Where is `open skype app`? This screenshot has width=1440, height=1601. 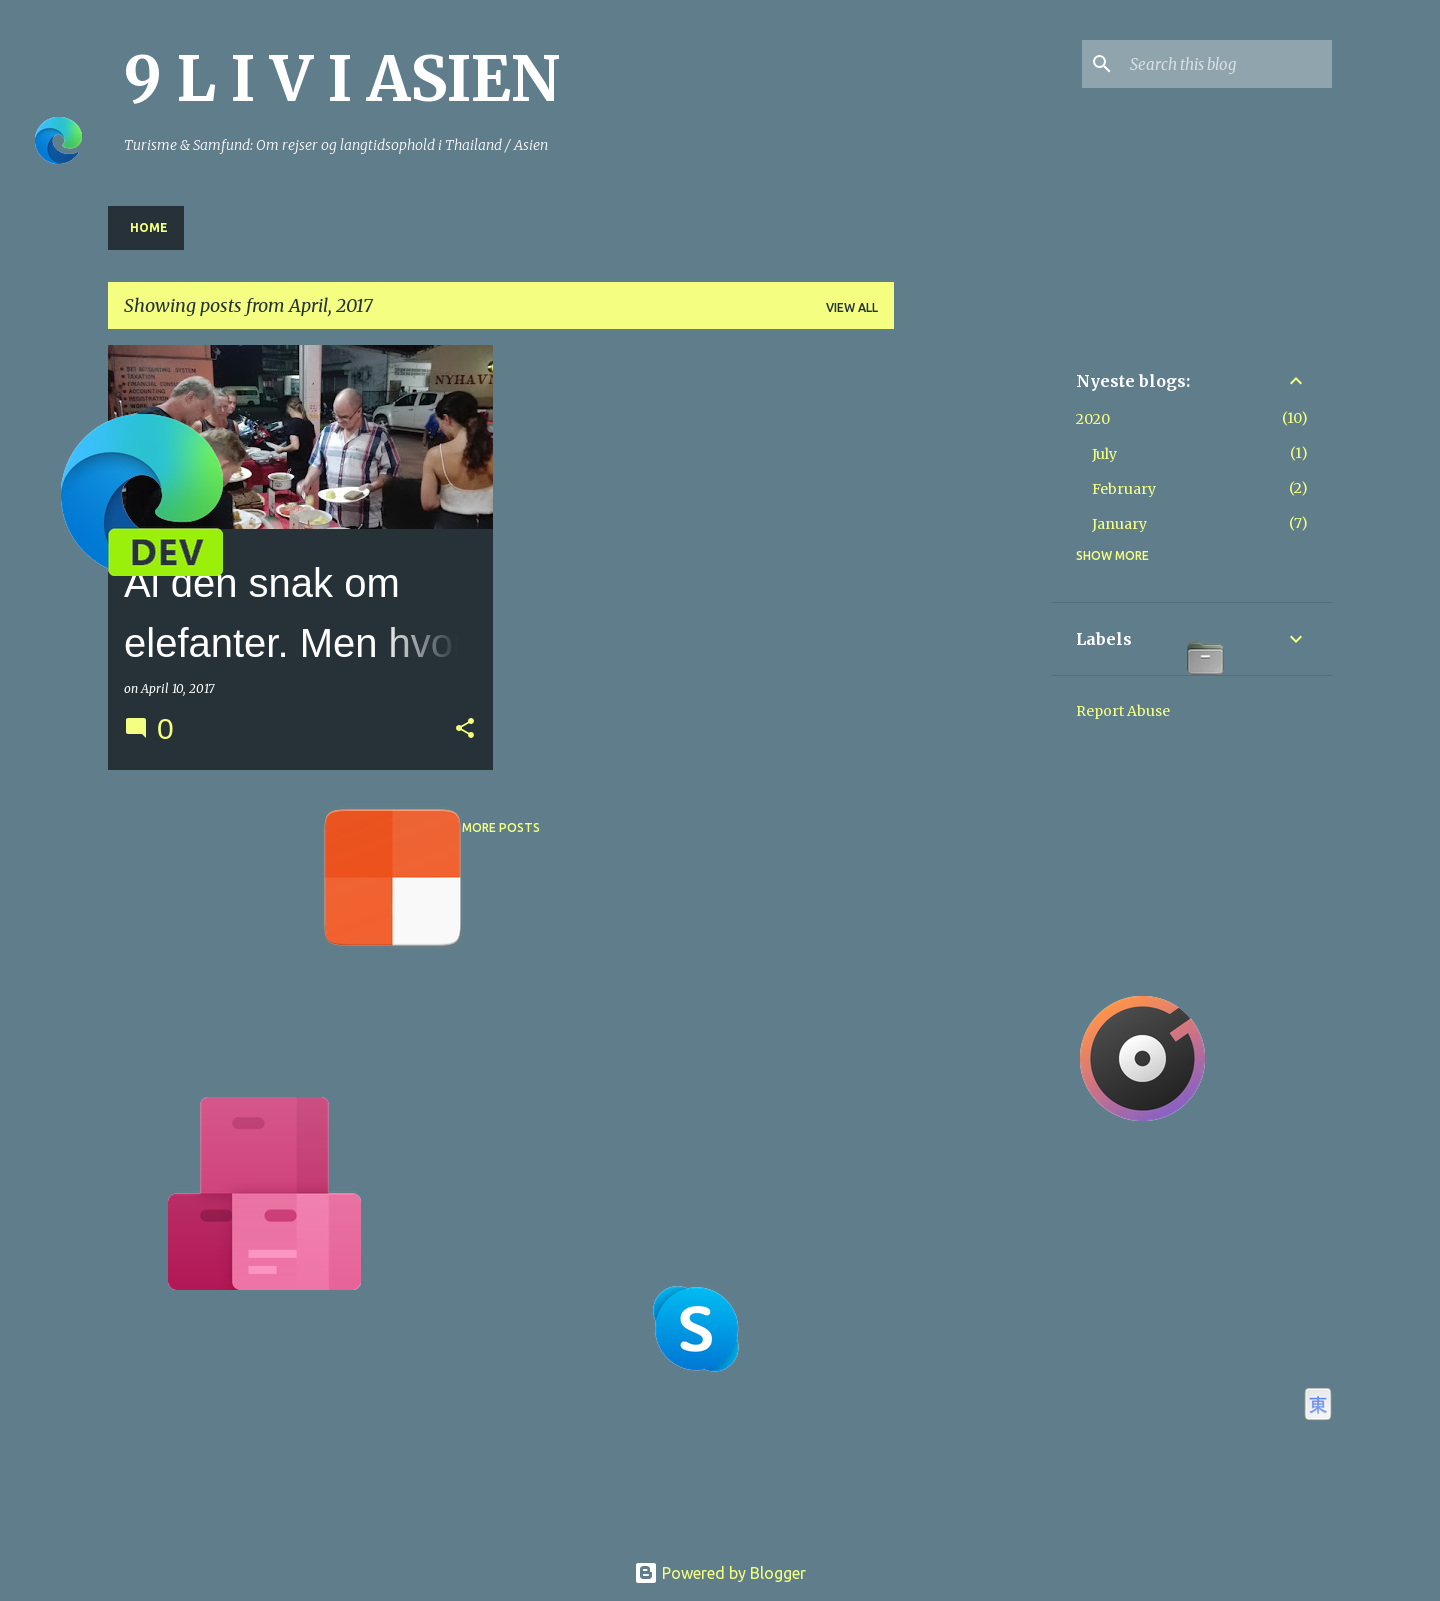
open skype app is located at coordinates (695, 1328).